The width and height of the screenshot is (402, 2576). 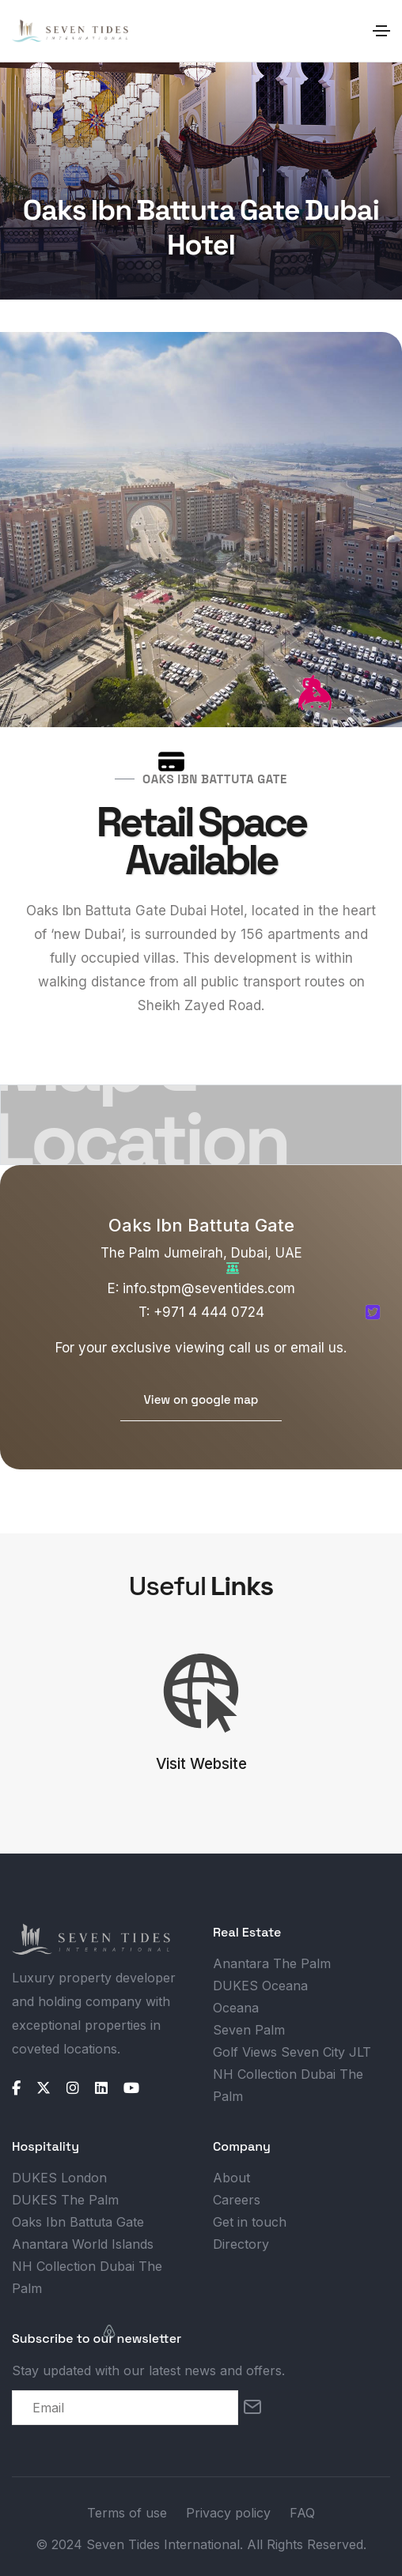 What do you see at coordinates (233, 1268) in the screenshot?
I see `view team members or user directory` at bounding box center [233, 1268].